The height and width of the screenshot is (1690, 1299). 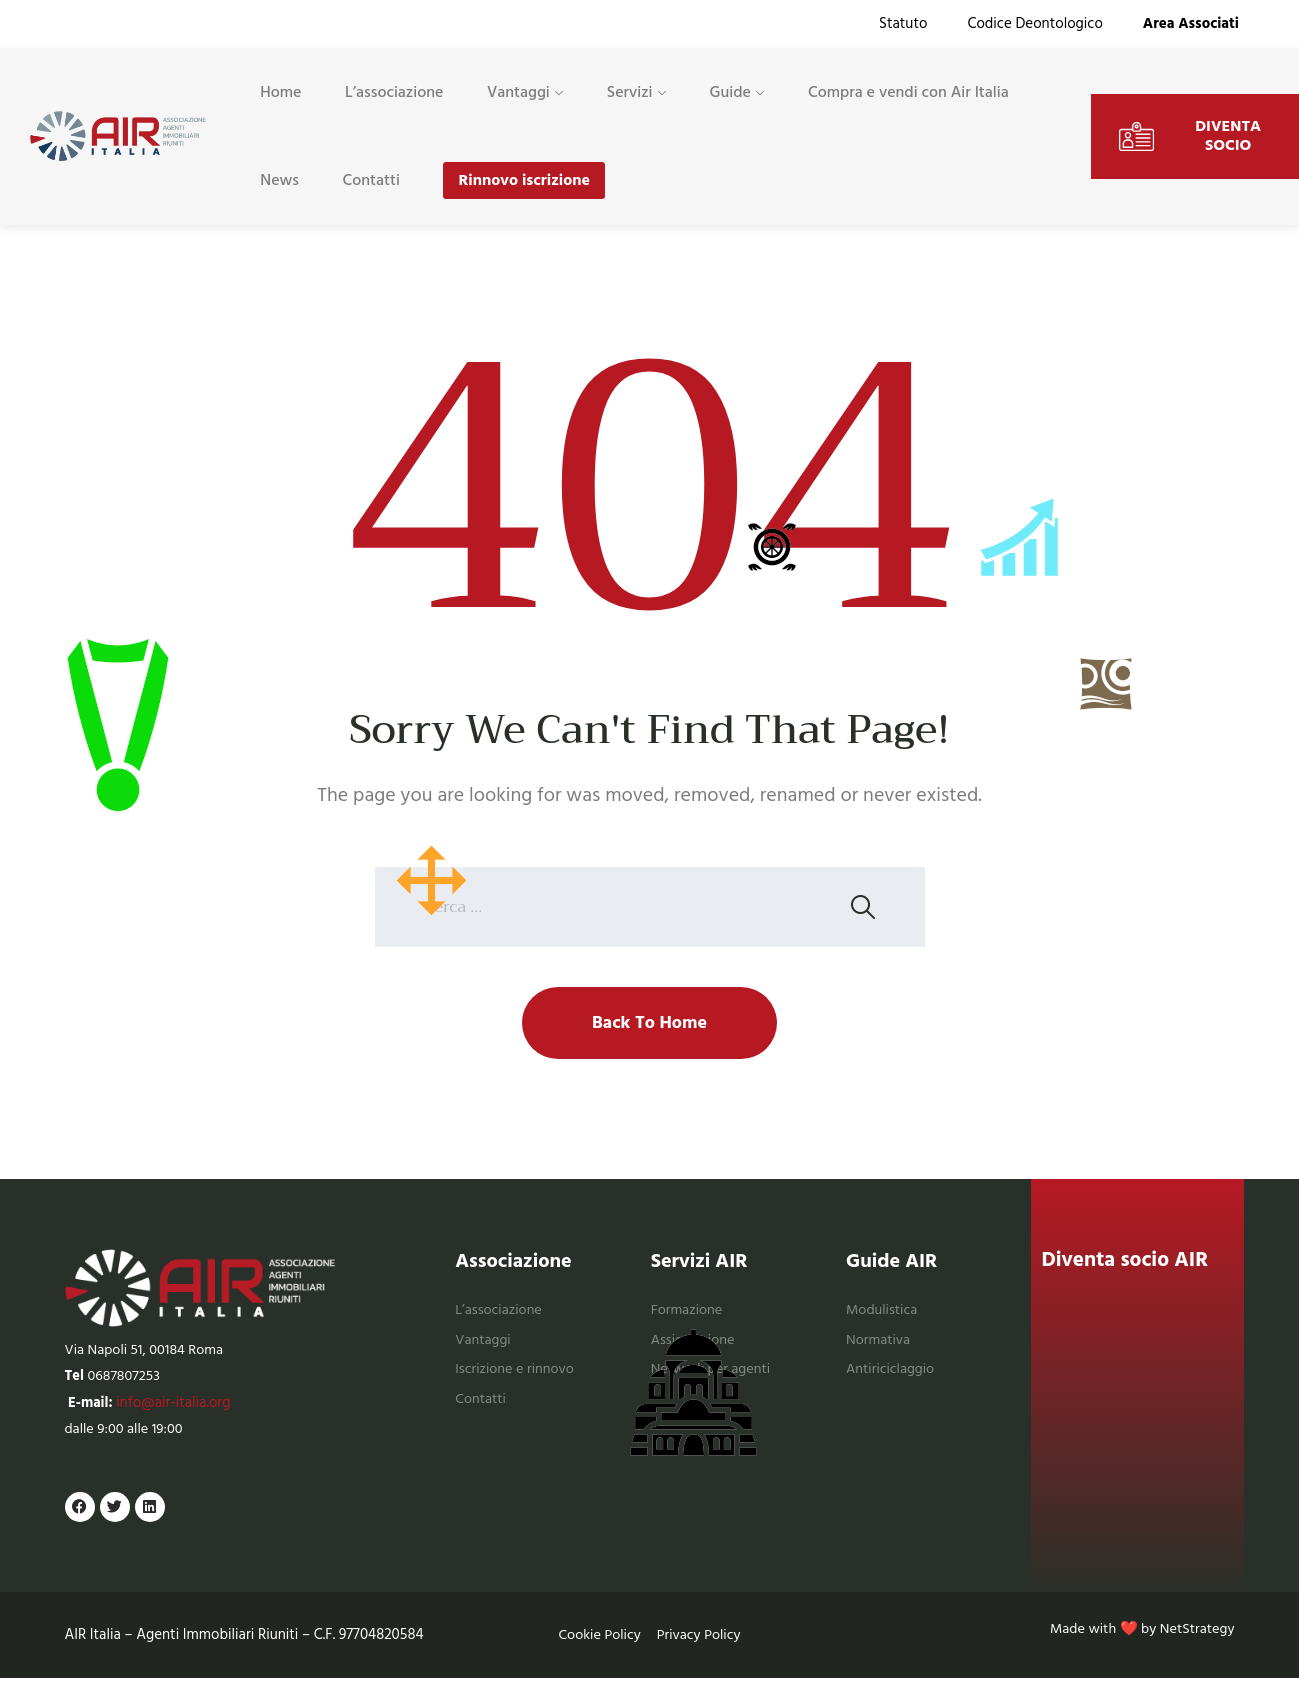 What do you see at coordinates (1019, 537) in the screenshot?
I see `view your progress or level advancement` at bounding box center [1019, 537].